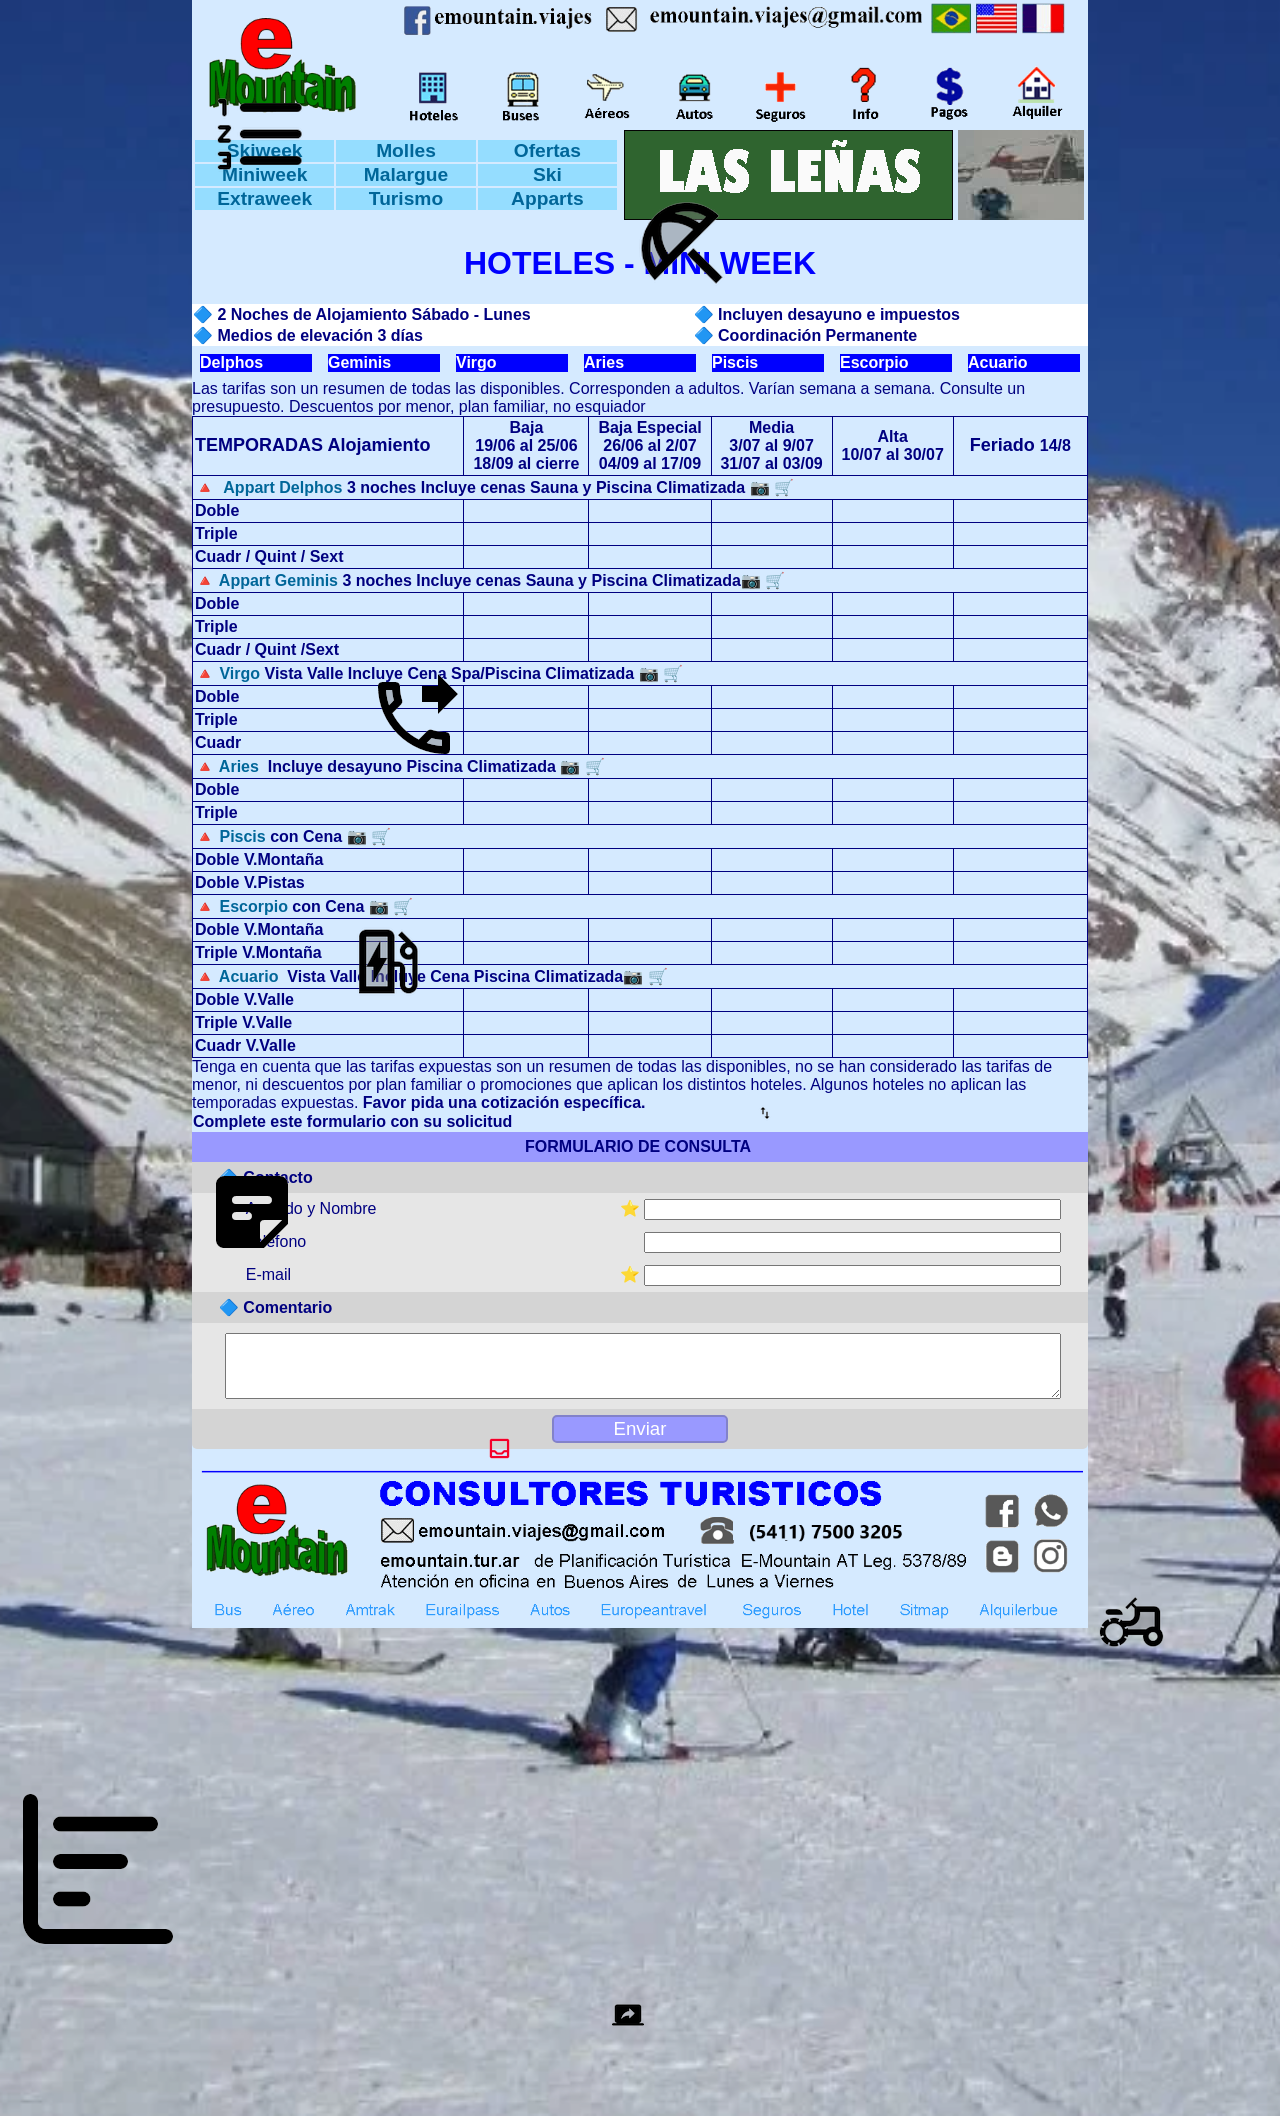 Image resolution: width=1280 pixels, height=2116 pixels. What do you see at coordinates (387, 961) in the screenshot?
I see `find nearby electric vehicle charging stations` at bounding box center [387, 961].